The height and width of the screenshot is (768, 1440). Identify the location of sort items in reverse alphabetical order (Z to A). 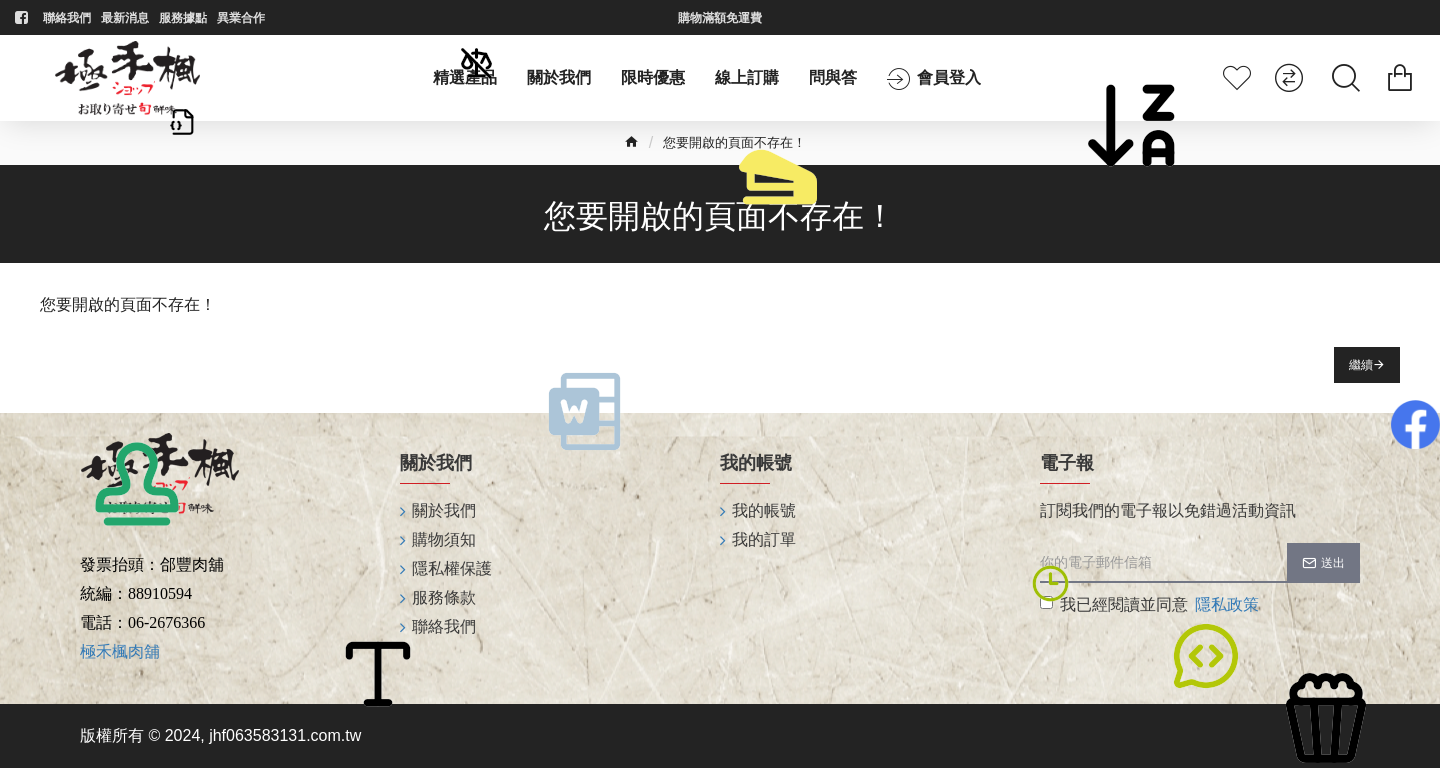
(1133, 125).